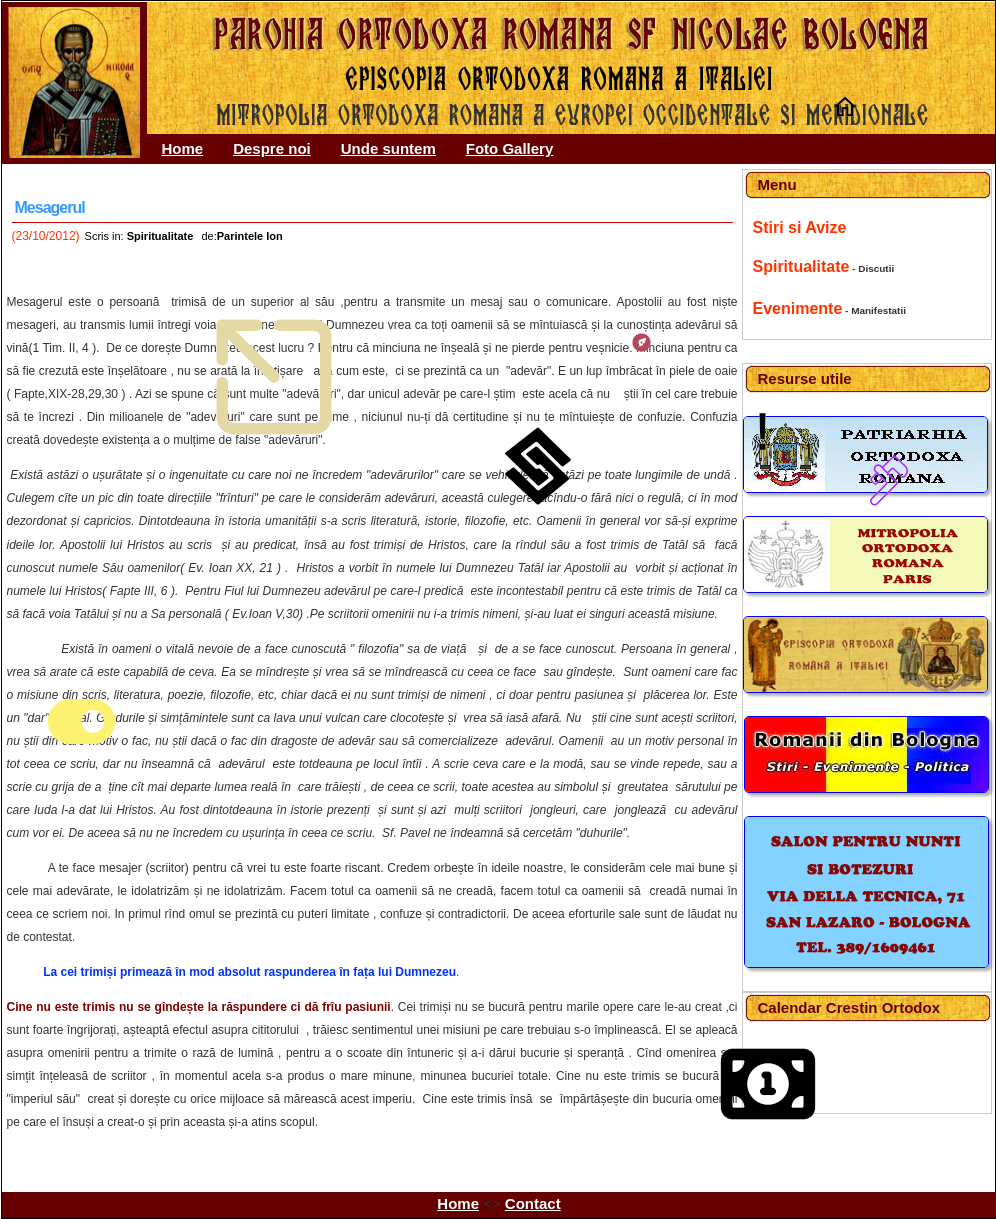 This screenshot has height=1219, width=996. What do you see at coordinates (81, 721) in the screenshot?
I see `toggle switch in the on/enabled position` at bounding box center [81, 721].